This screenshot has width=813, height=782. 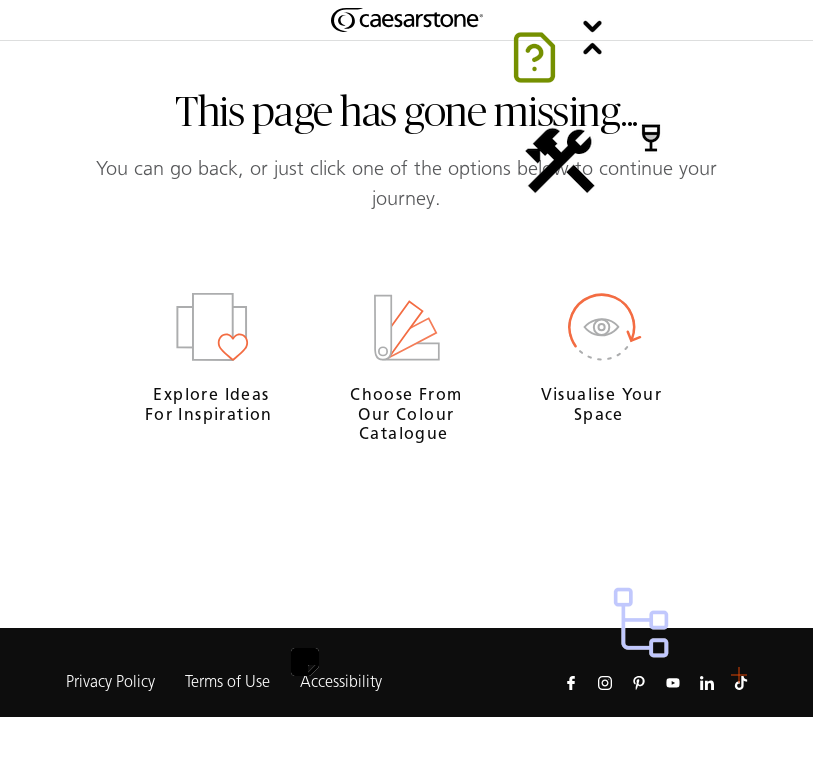 I want to click on create a new note, so click(x=305, y=662).